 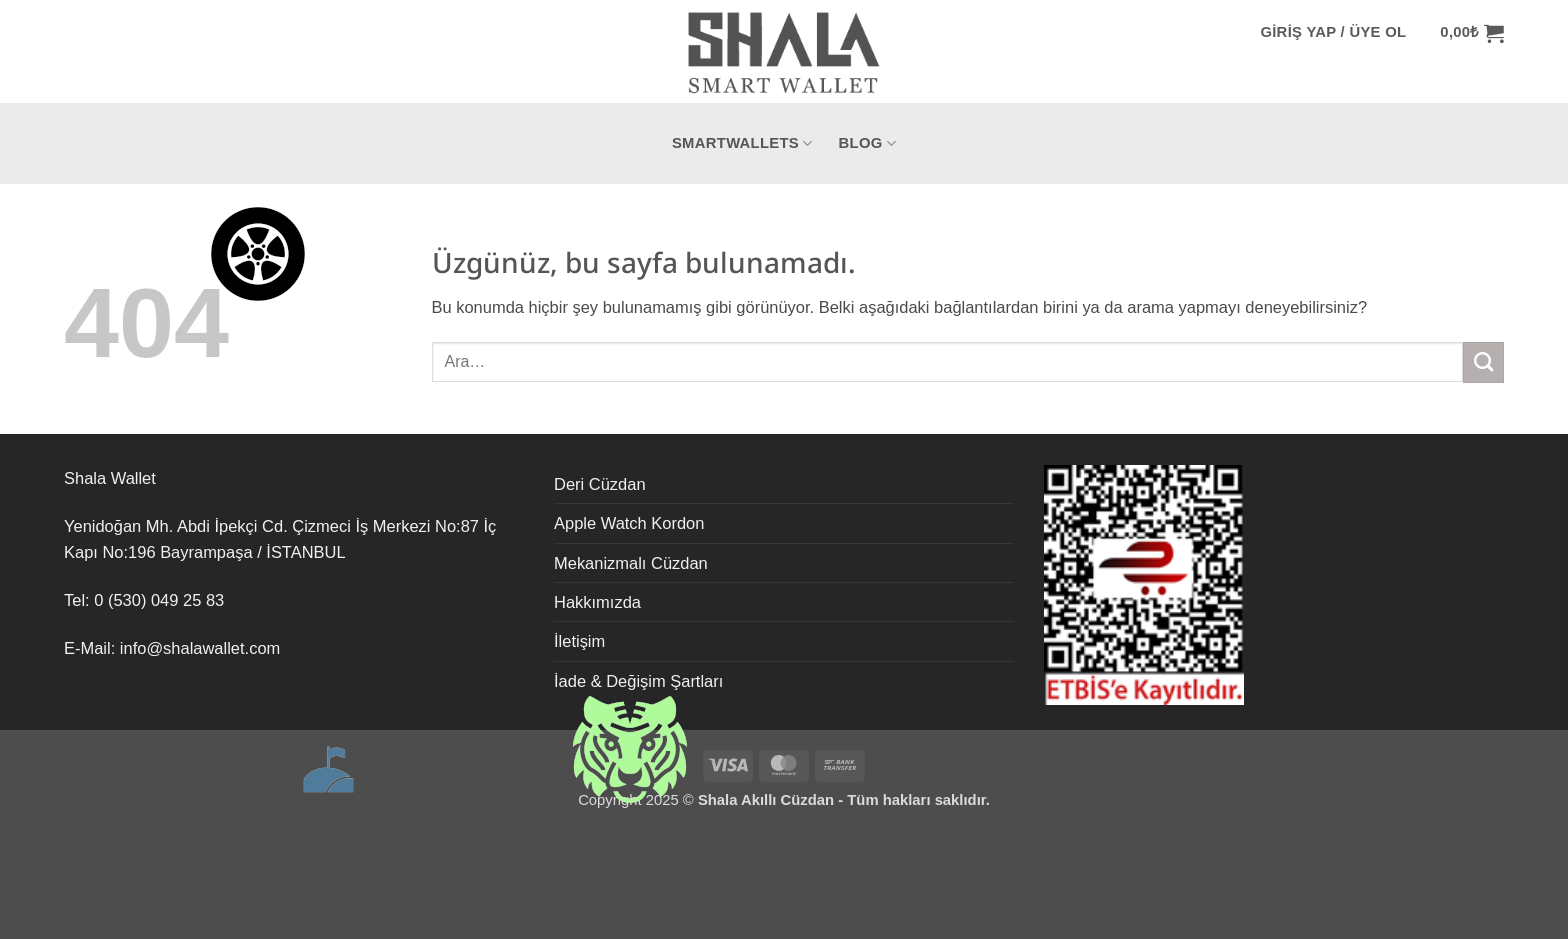 What do you see at coordinates (328, 767) in the screenshot?
I see `capture territory or claim a strategic point` at bounding box center [328, 767].